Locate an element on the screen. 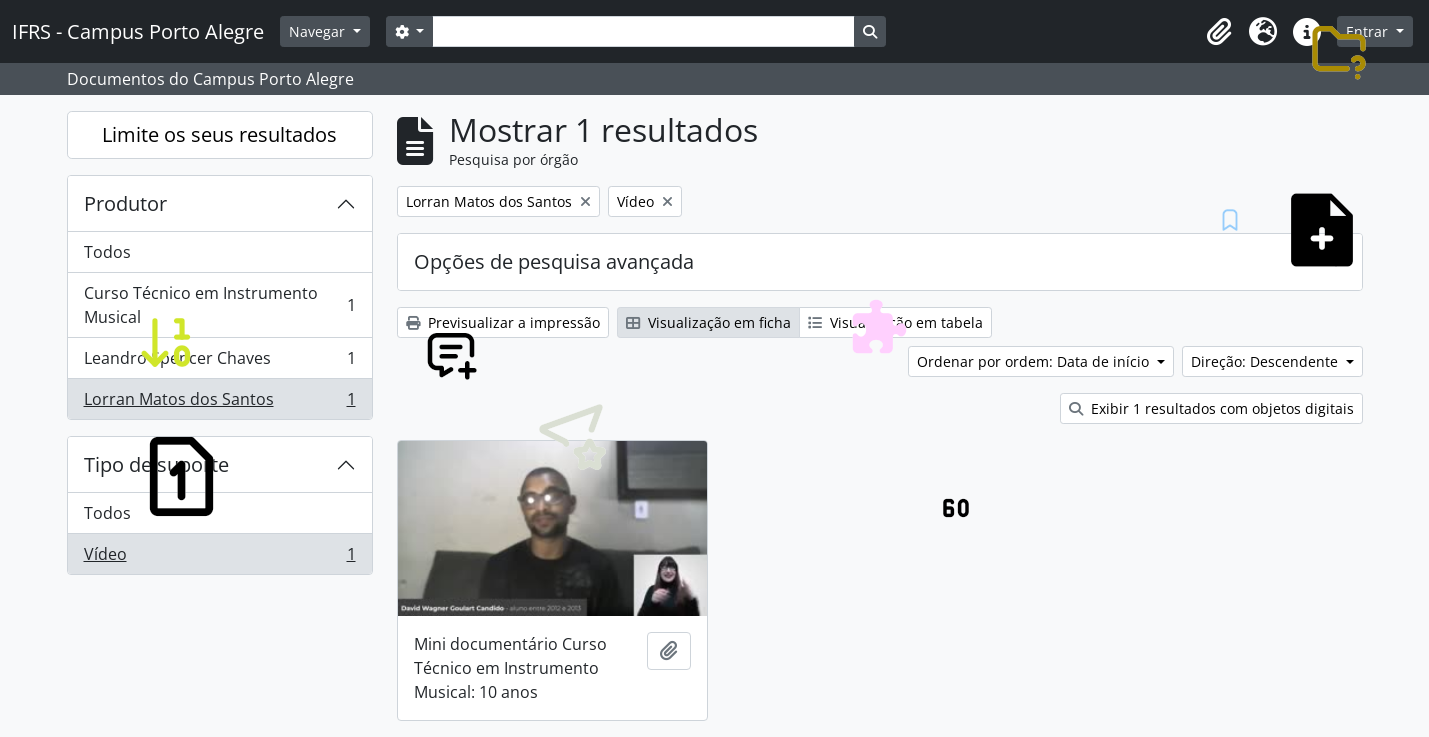 The height and width of the screenshot is (737, 1429). unknown or unidentified folder is located at coordinates (1339, 50).